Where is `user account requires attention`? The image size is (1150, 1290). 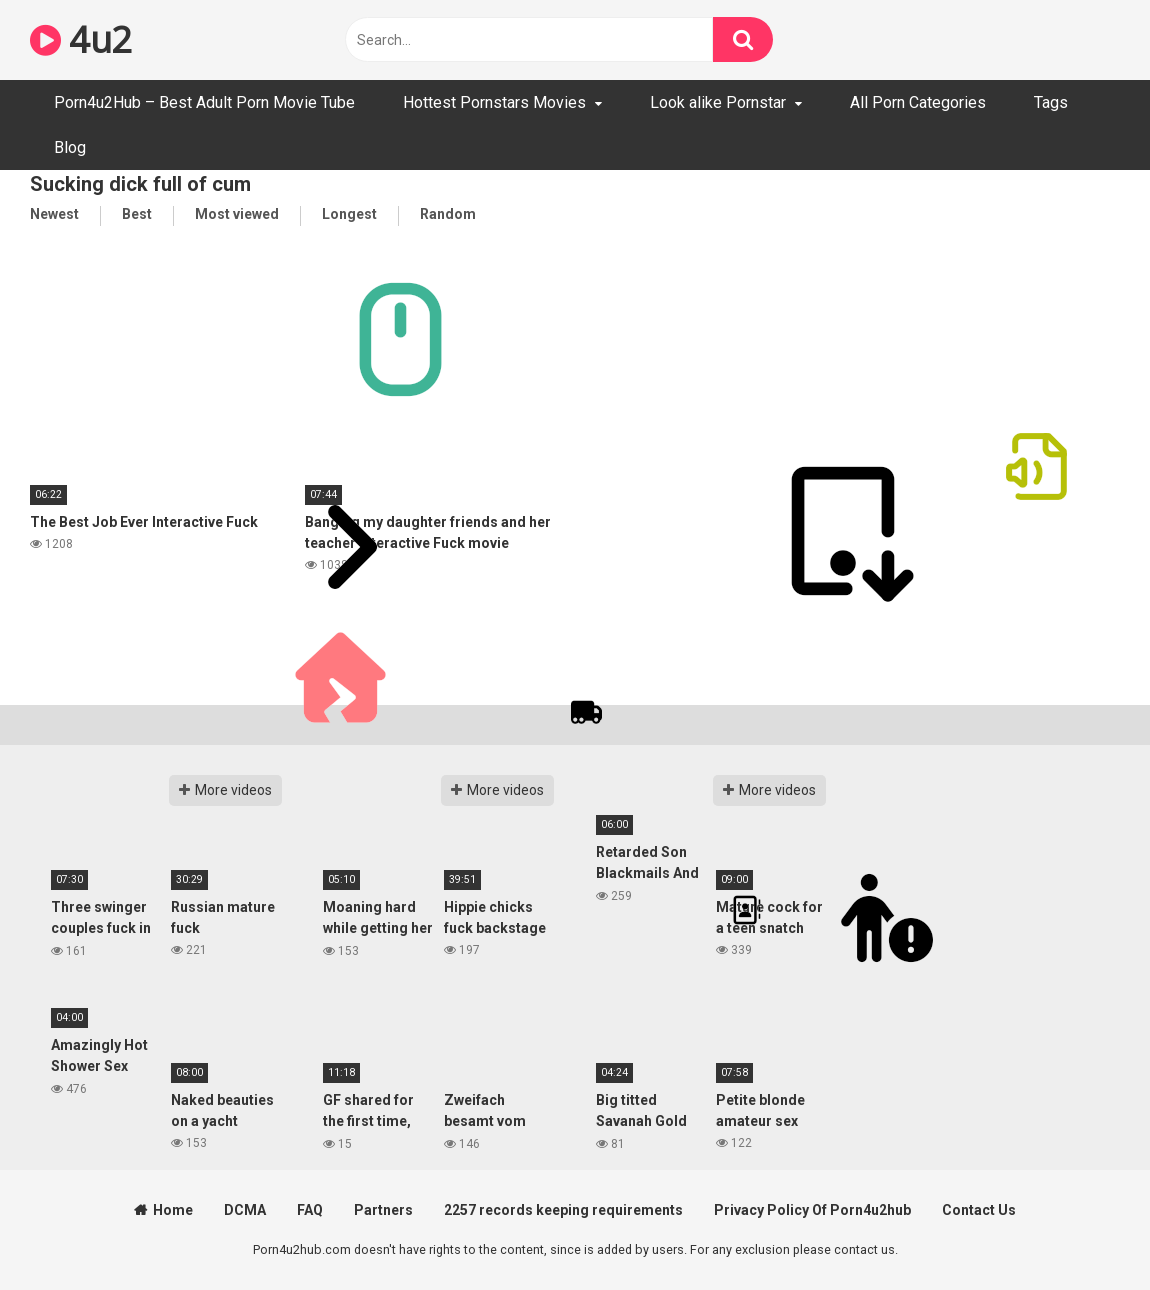 user account requires attention is located at coordinates (884, 918).